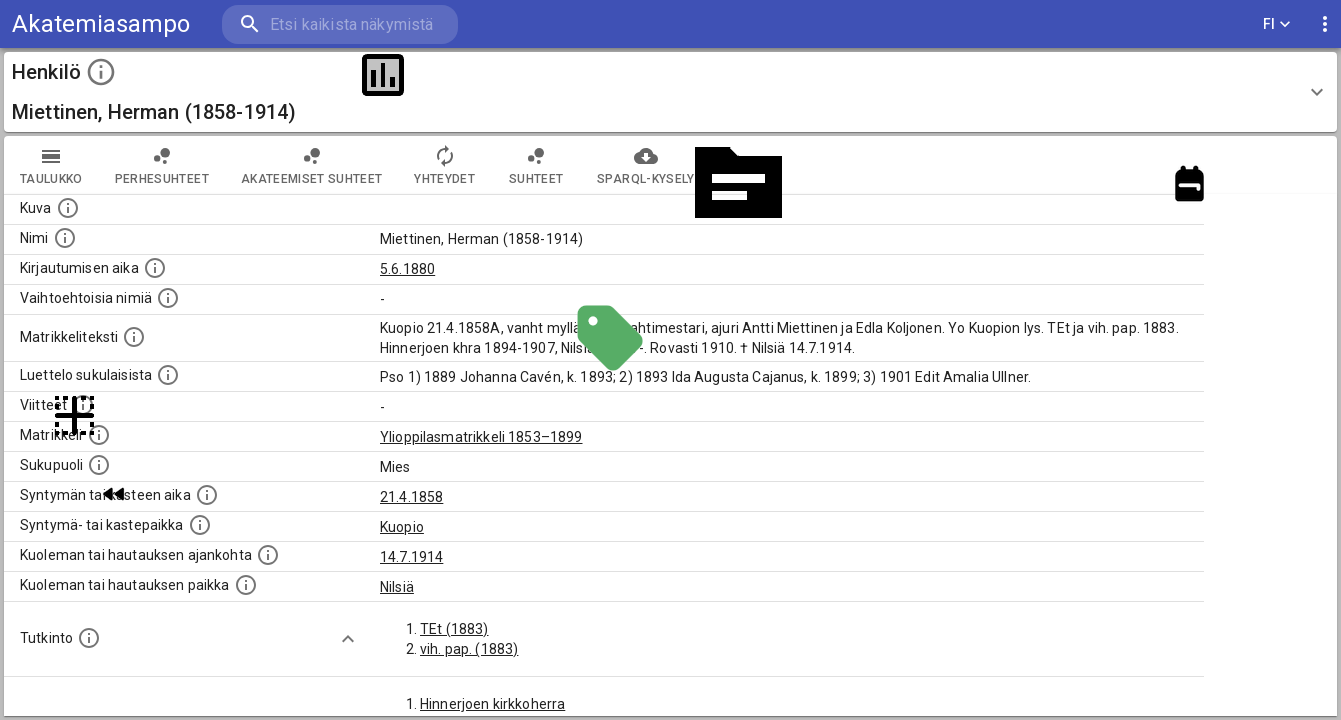 The width and height of the screenshot is (1341, 720). I want to click on apply inner borders to selected cells, so click(74, 415).